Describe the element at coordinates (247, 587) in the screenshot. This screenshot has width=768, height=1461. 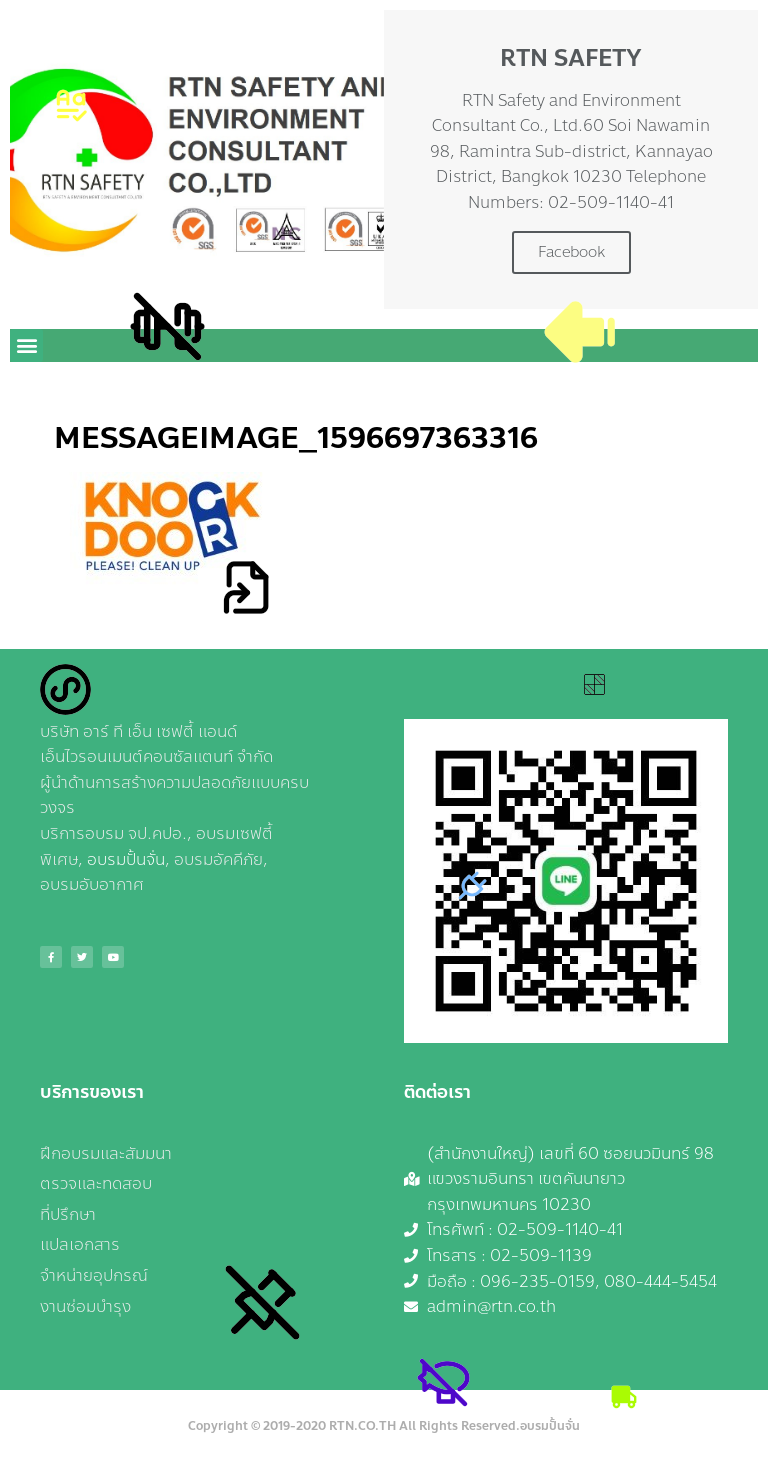
I see `create a symbolic link to this file` at that location.